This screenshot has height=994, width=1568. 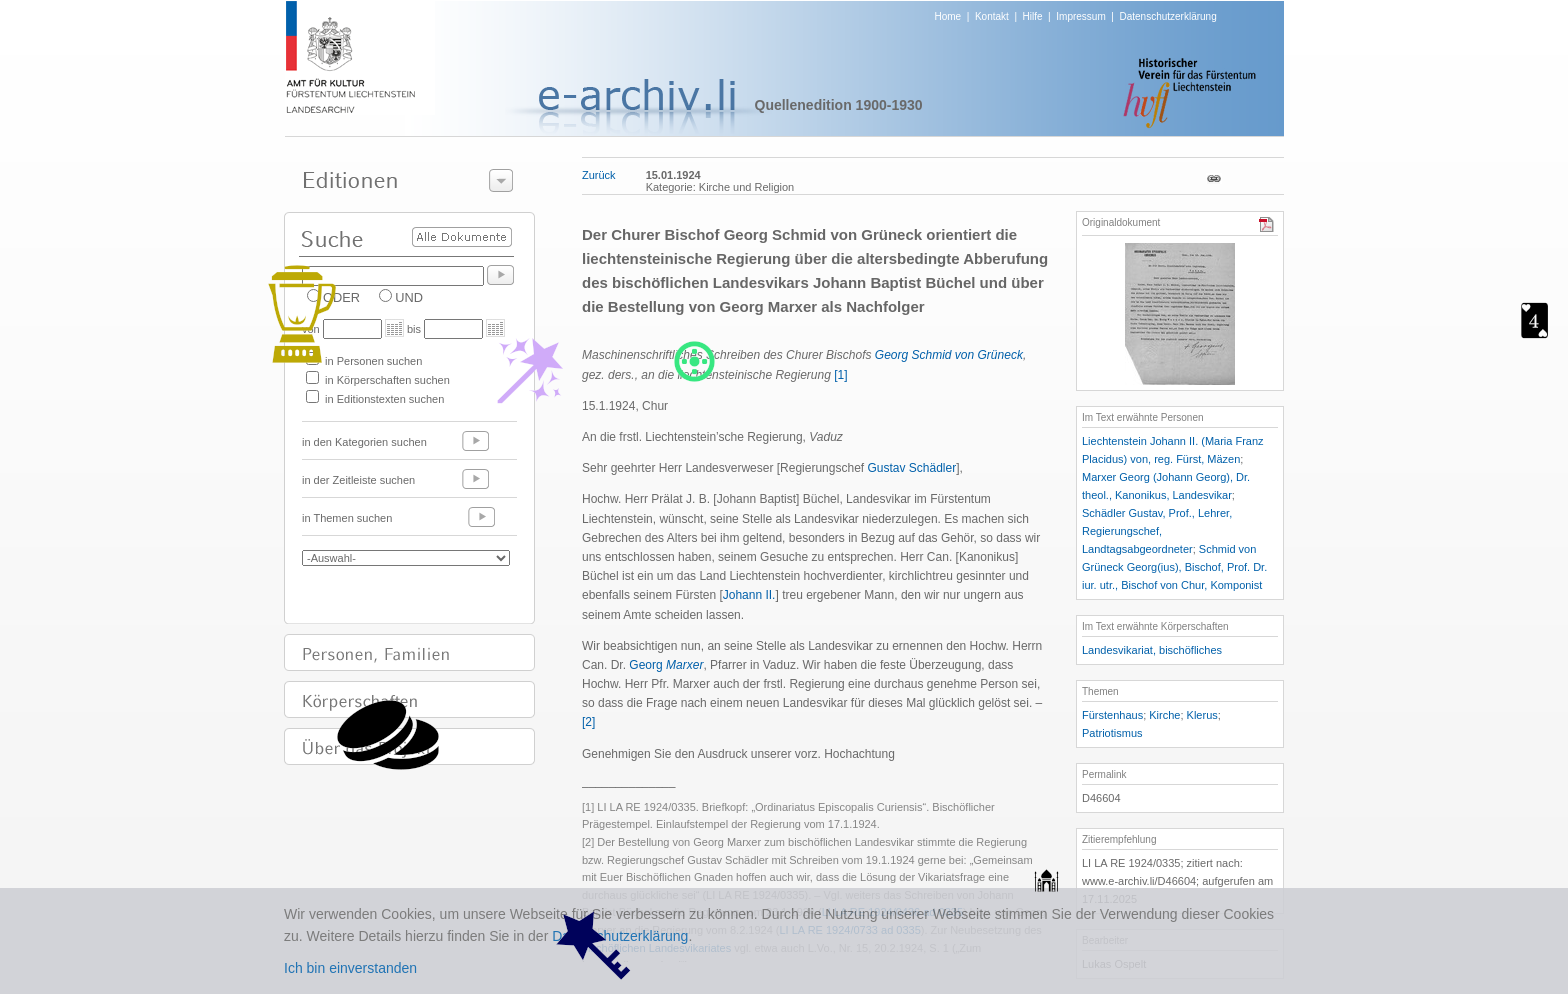 I want to click on apply magic effects or filters, so click(x=530, y=370).